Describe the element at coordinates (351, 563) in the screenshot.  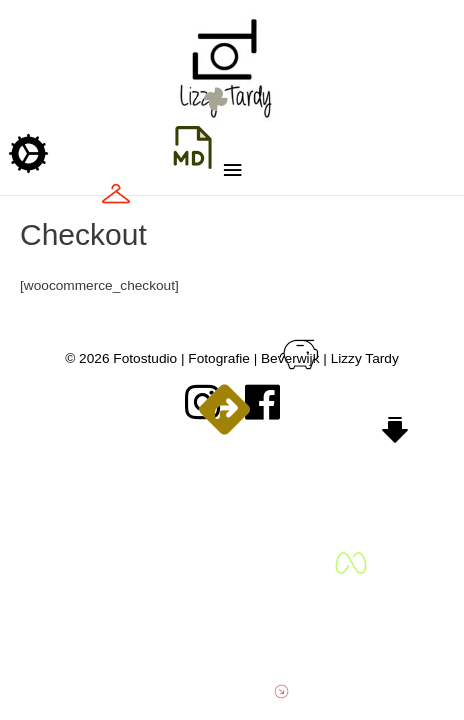
I see `meta company logo` at that location.